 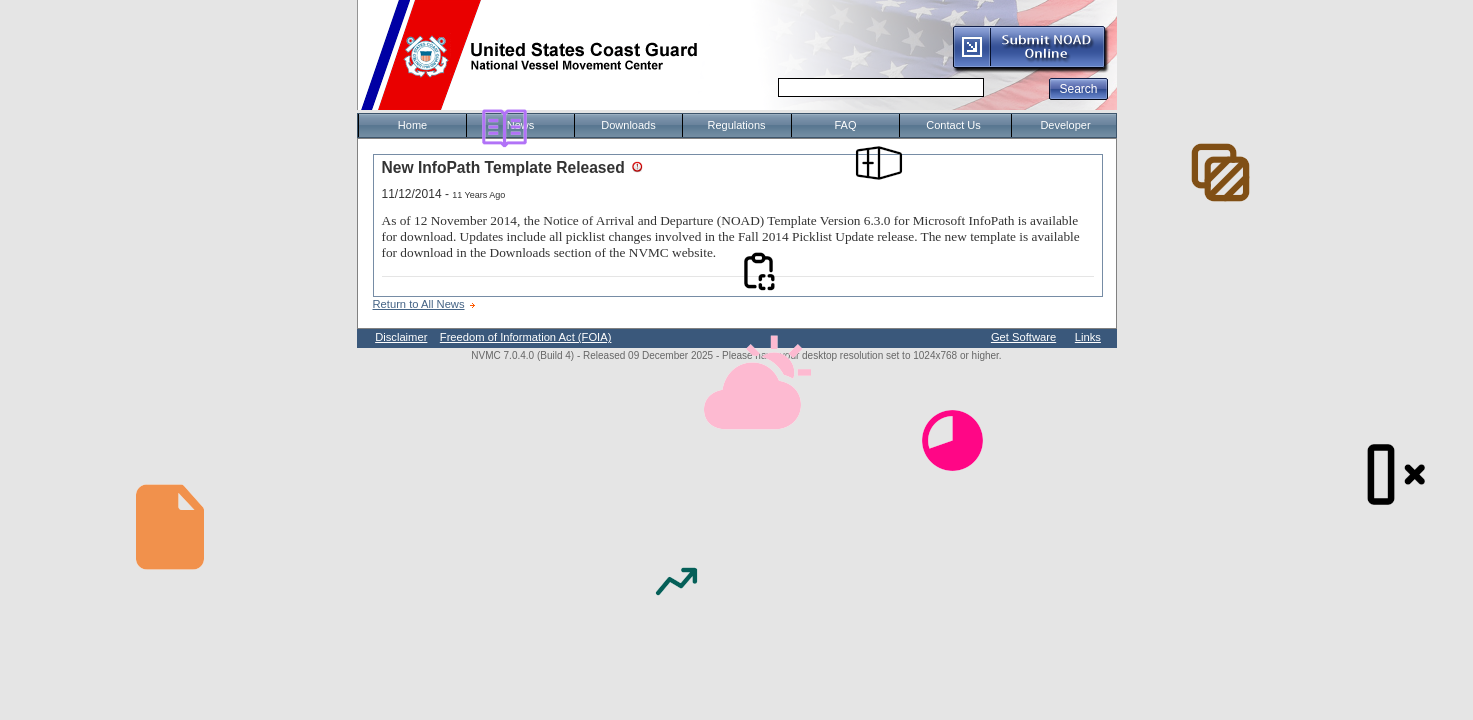 What do you see at coordinates (1394, 474) in the screenshot?
I see `remove a column from a table or layout` at bounding box center [1394, 474].